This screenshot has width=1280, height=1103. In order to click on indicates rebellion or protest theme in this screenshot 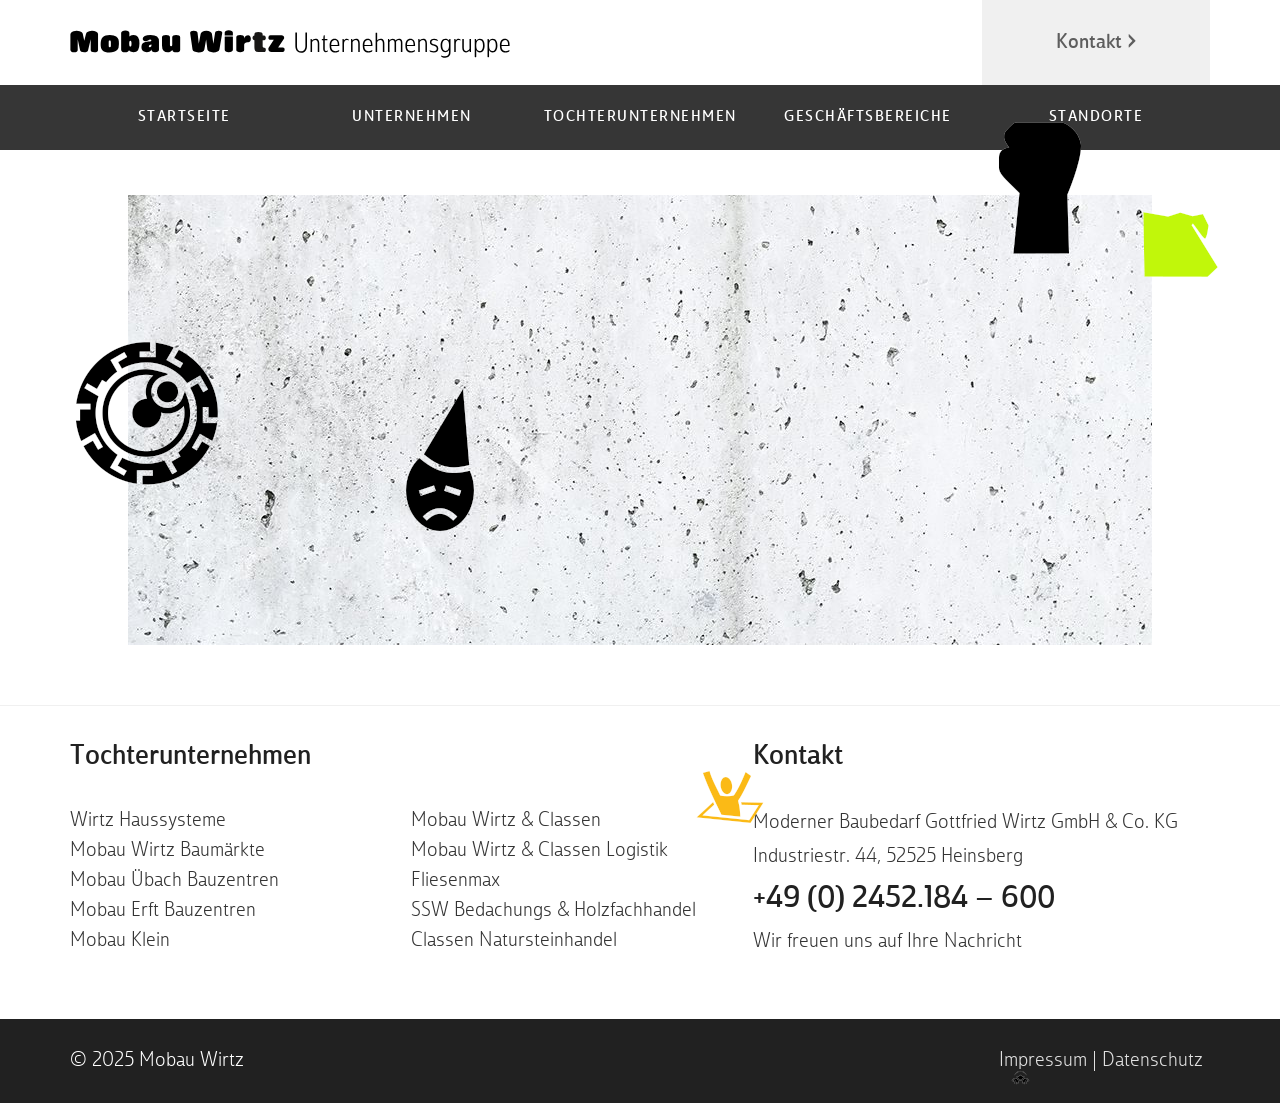, I will do `click(1040, 188)`.